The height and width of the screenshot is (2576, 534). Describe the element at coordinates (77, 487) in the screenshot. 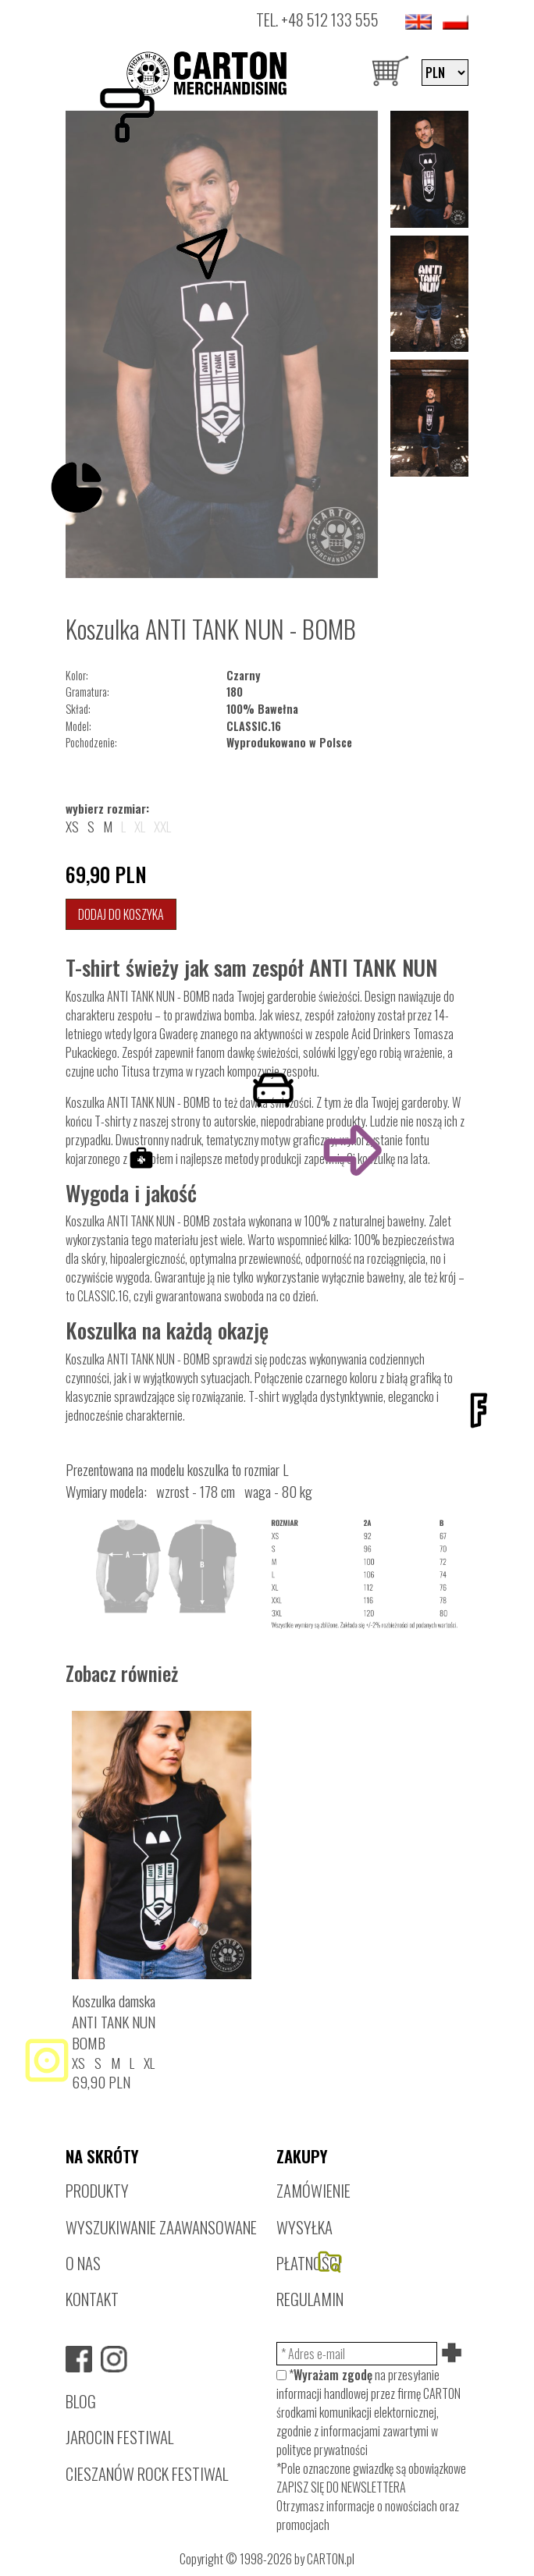

I see `view analytics or statistics` at that location.